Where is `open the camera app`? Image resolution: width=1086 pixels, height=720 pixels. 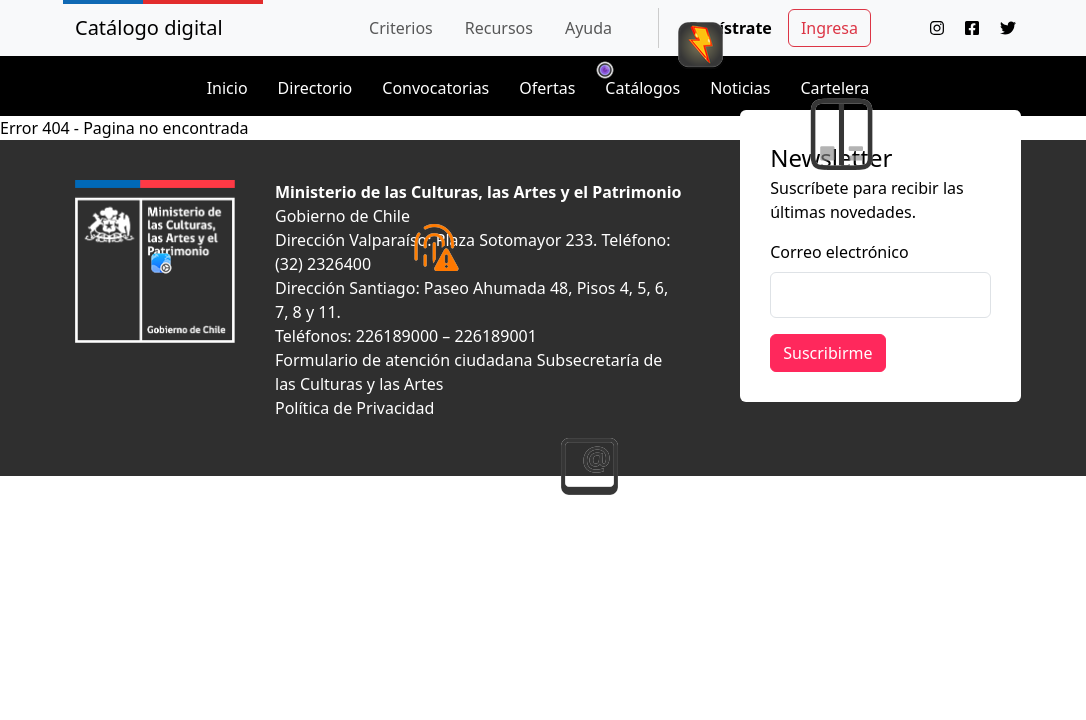 open the camera app is located at coordinates (605, 70).